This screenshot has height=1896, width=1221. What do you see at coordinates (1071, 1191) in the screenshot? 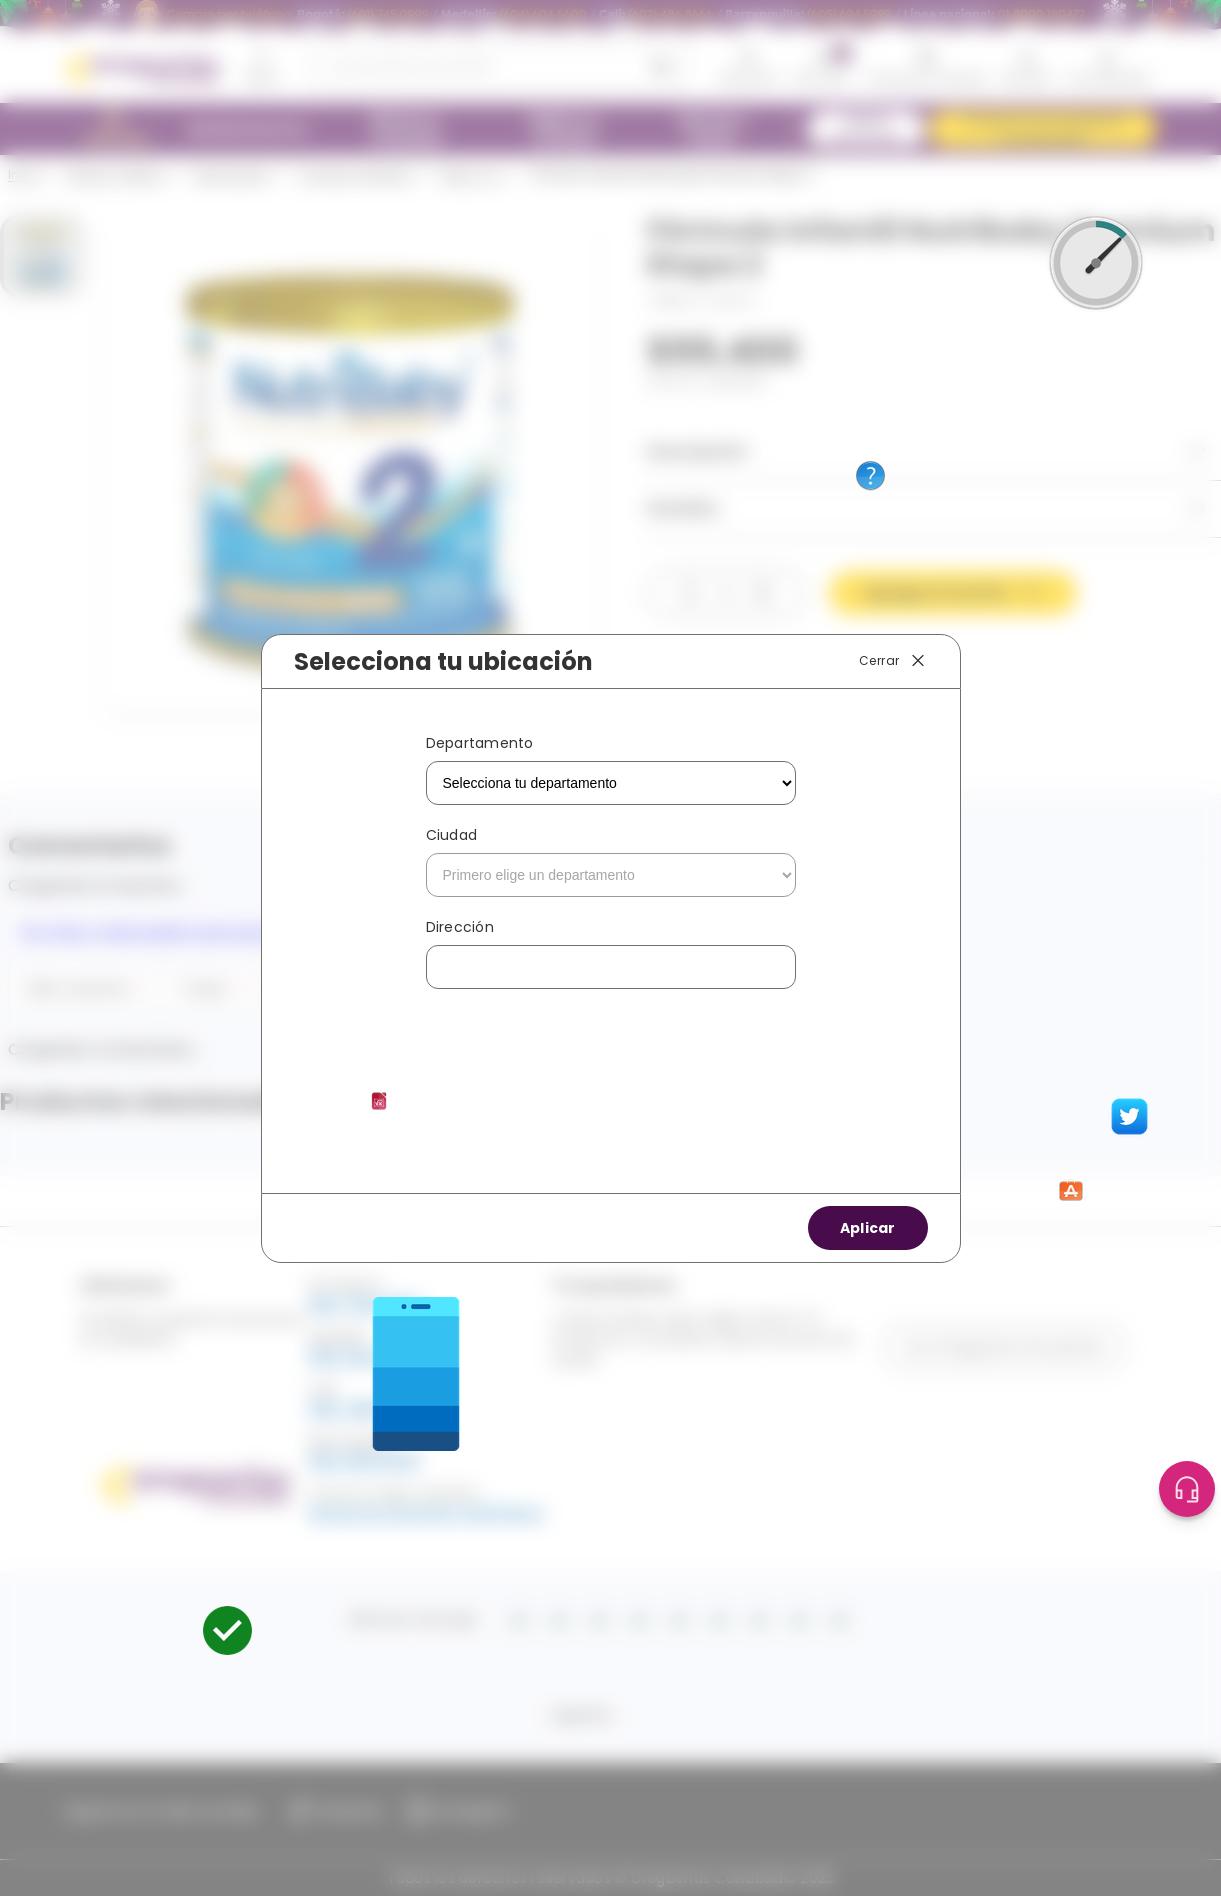
I see `open the software center to browse and install apps` at bounding box center [1071, 1191].